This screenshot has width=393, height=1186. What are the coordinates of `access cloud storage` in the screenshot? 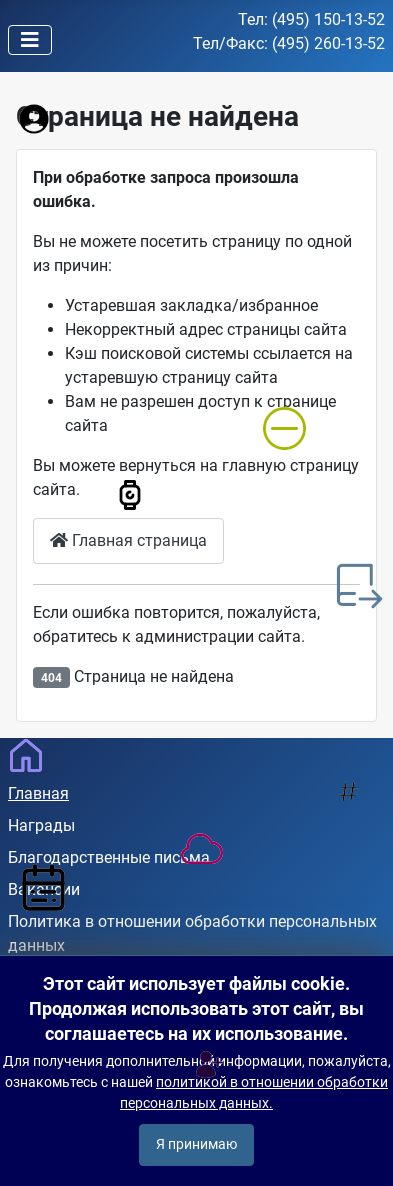 It's located at (202, 850).